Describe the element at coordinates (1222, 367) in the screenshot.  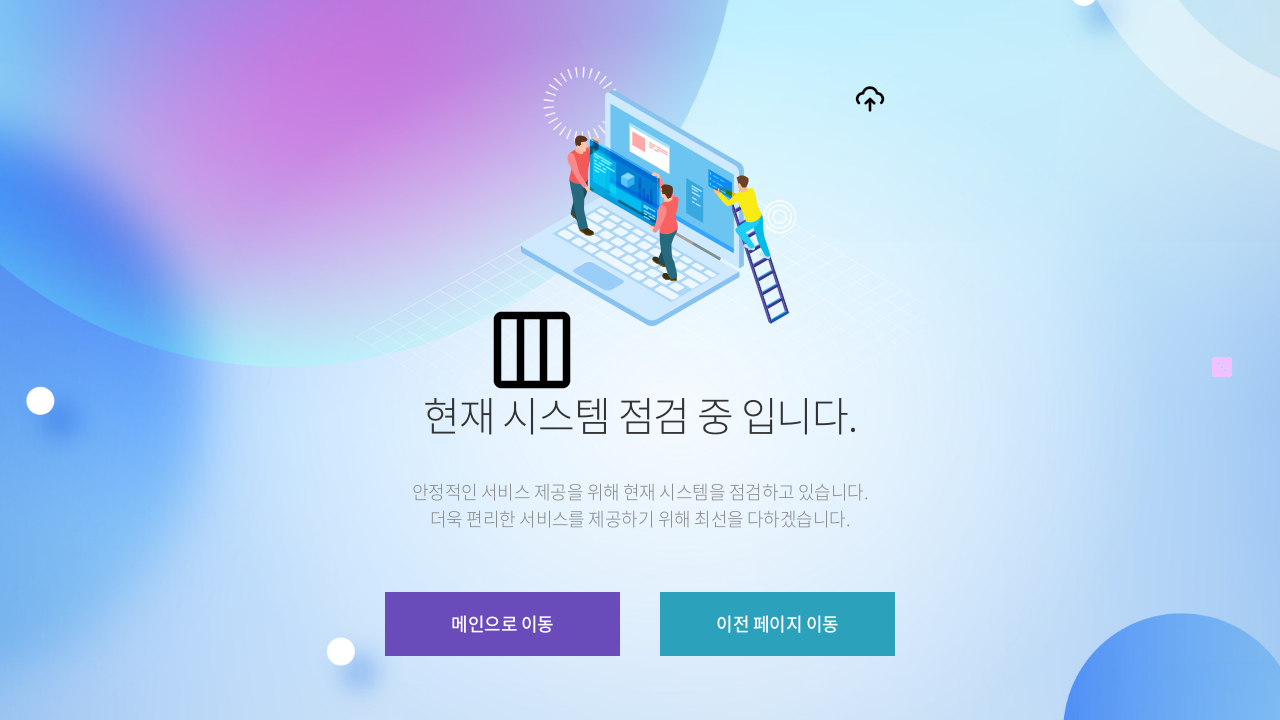
I see `roll dice or generate random number` at that location.